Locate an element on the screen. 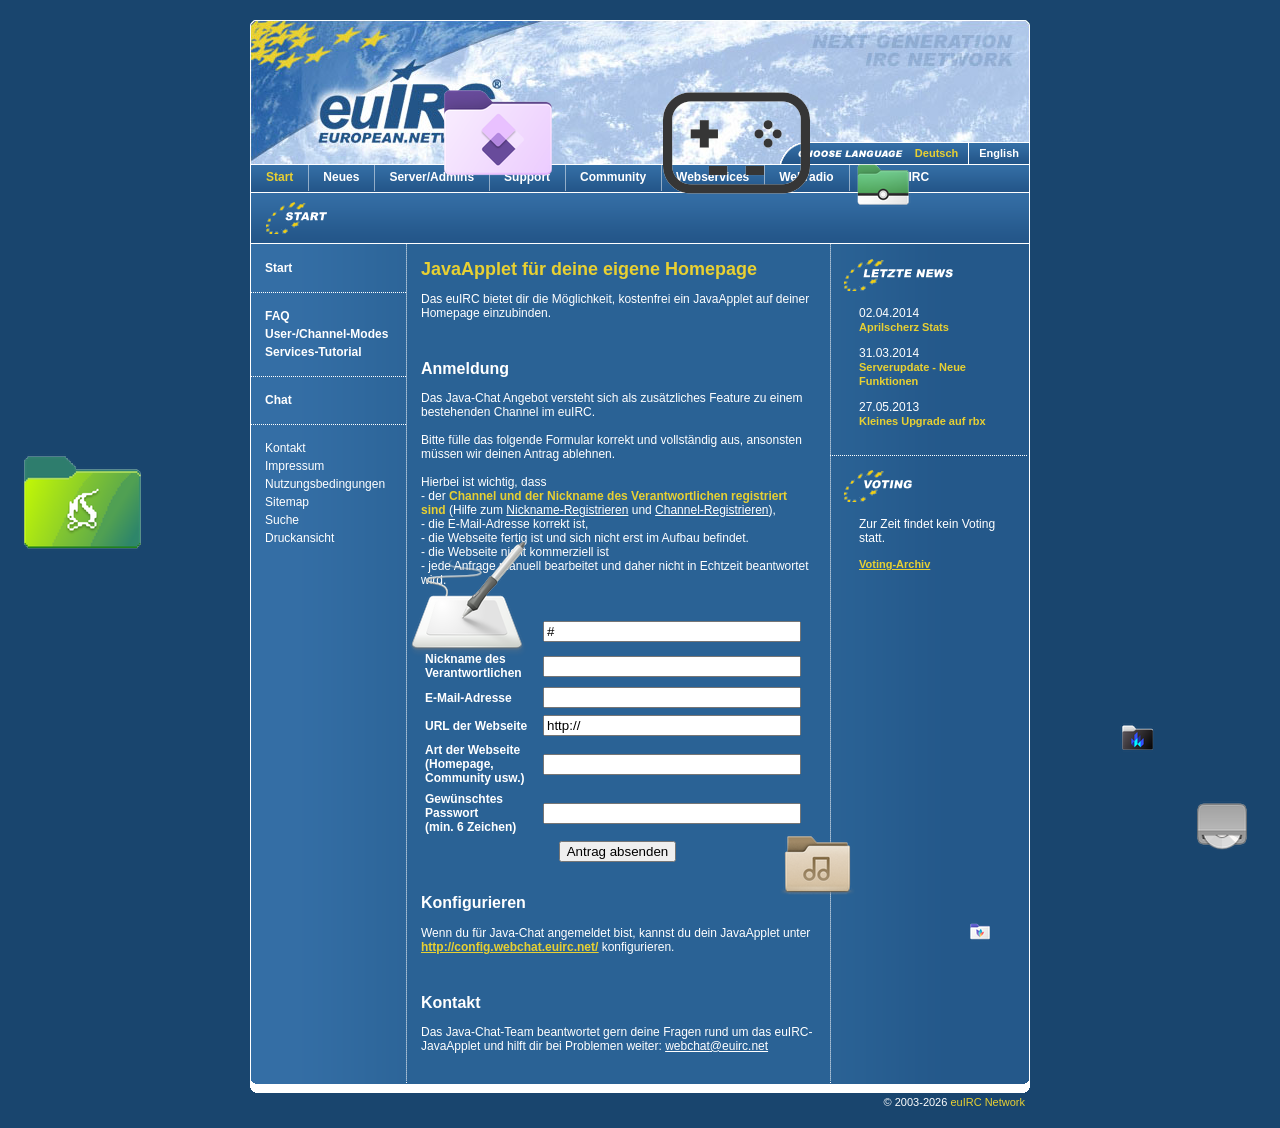 This screenshot has height=1128, width=1280. open your GameJolt games folder is located at coordinates (82, 505).